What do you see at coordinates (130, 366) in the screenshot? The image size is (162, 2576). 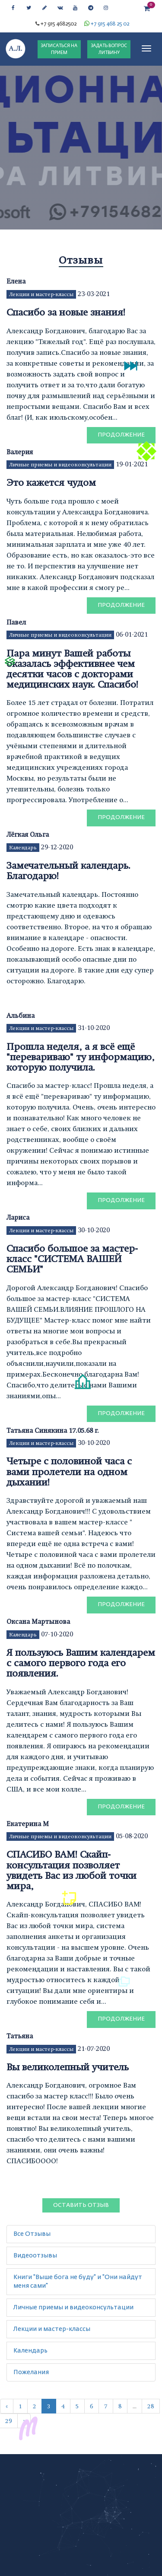 I see `skip to the end of the track` at bounding box center [130, 366].